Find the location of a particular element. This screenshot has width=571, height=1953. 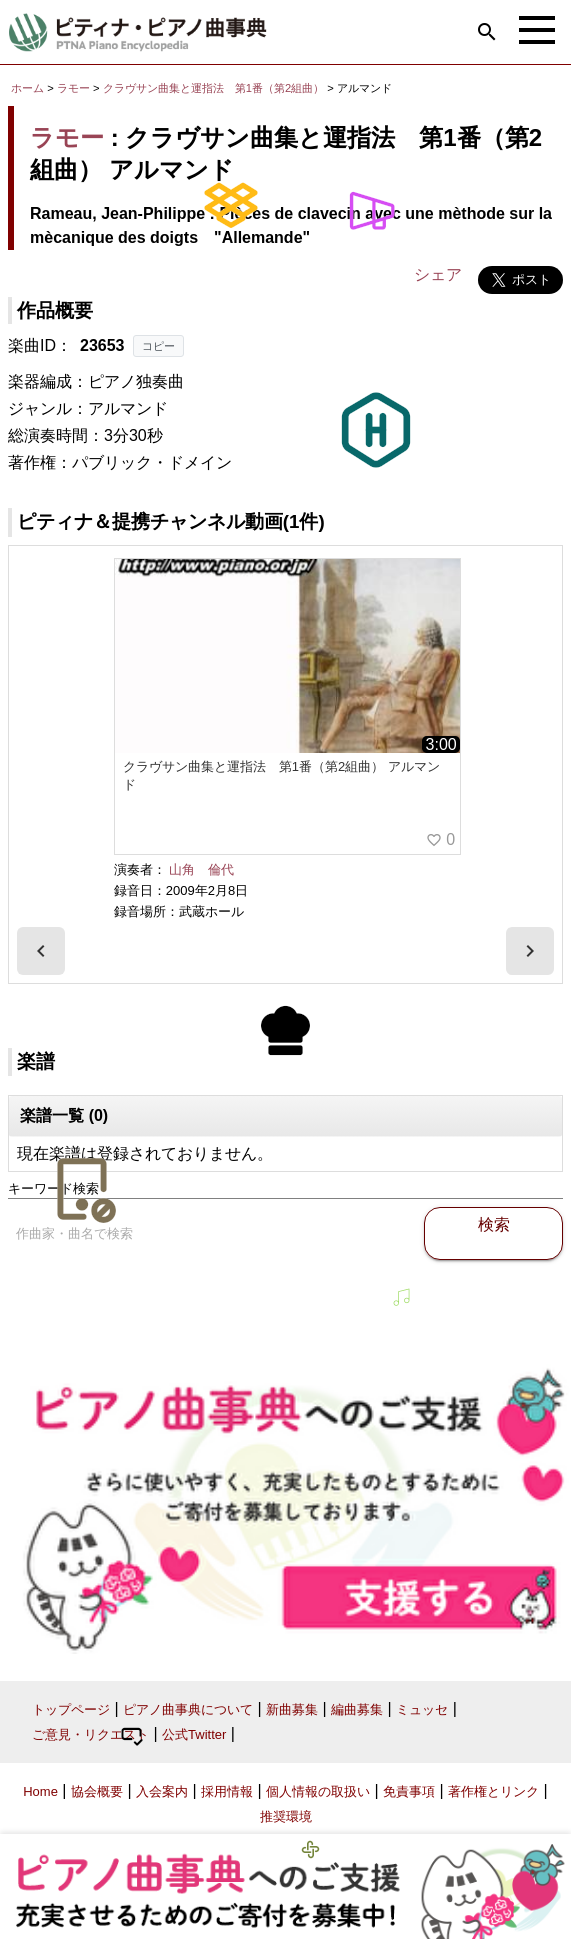

connect to dropbox account is located at coordinates (231, 204).